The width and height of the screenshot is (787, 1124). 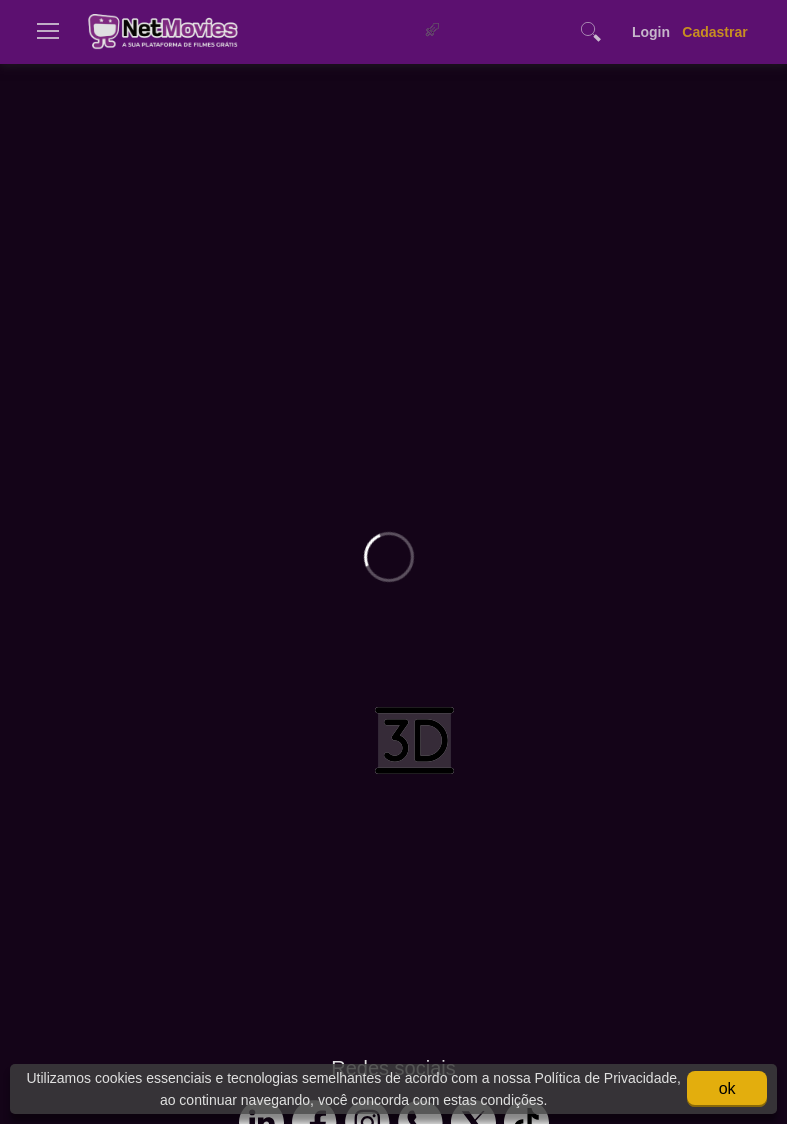 What do you see at coordinates (414, 740) in the screenshot?
I see `switch to 3D view mode` at bounding box center [414, 740].